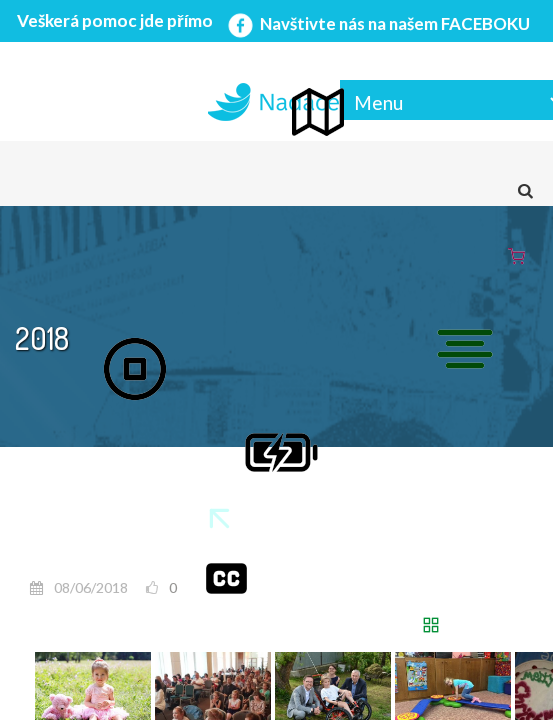 Image resolution: width=553 pixels, height=720 pixels. I want to click on indicates device is currently charging, so click(281, 452).